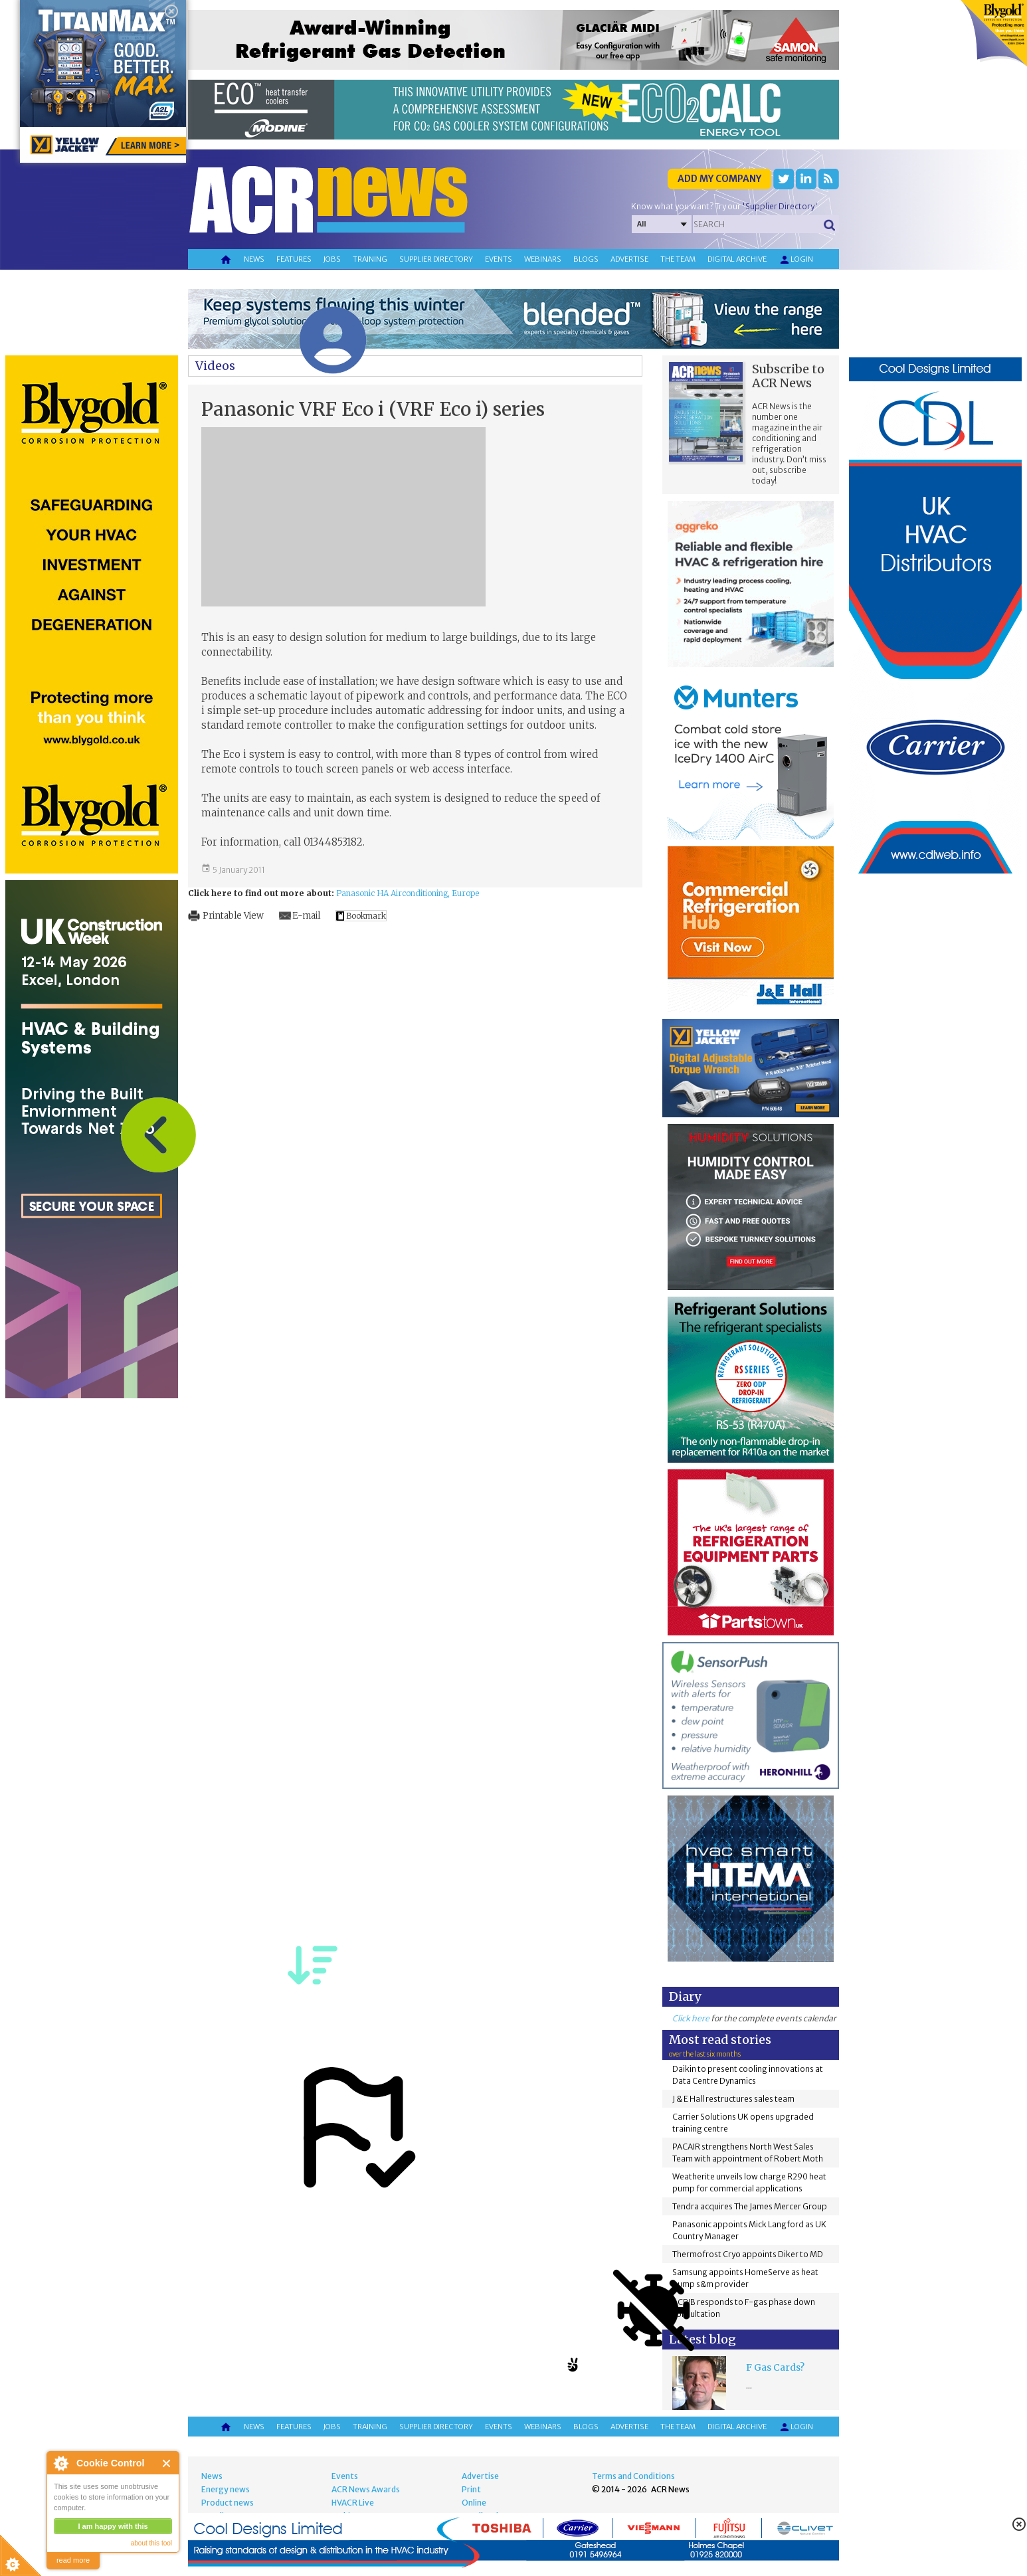 The width and height of the screenshot is (1027, 2576). What do you see at coordinates (158, 1135) in the screenshot?
I see `go back to the previous screen` at bounding box center [158, 1135].